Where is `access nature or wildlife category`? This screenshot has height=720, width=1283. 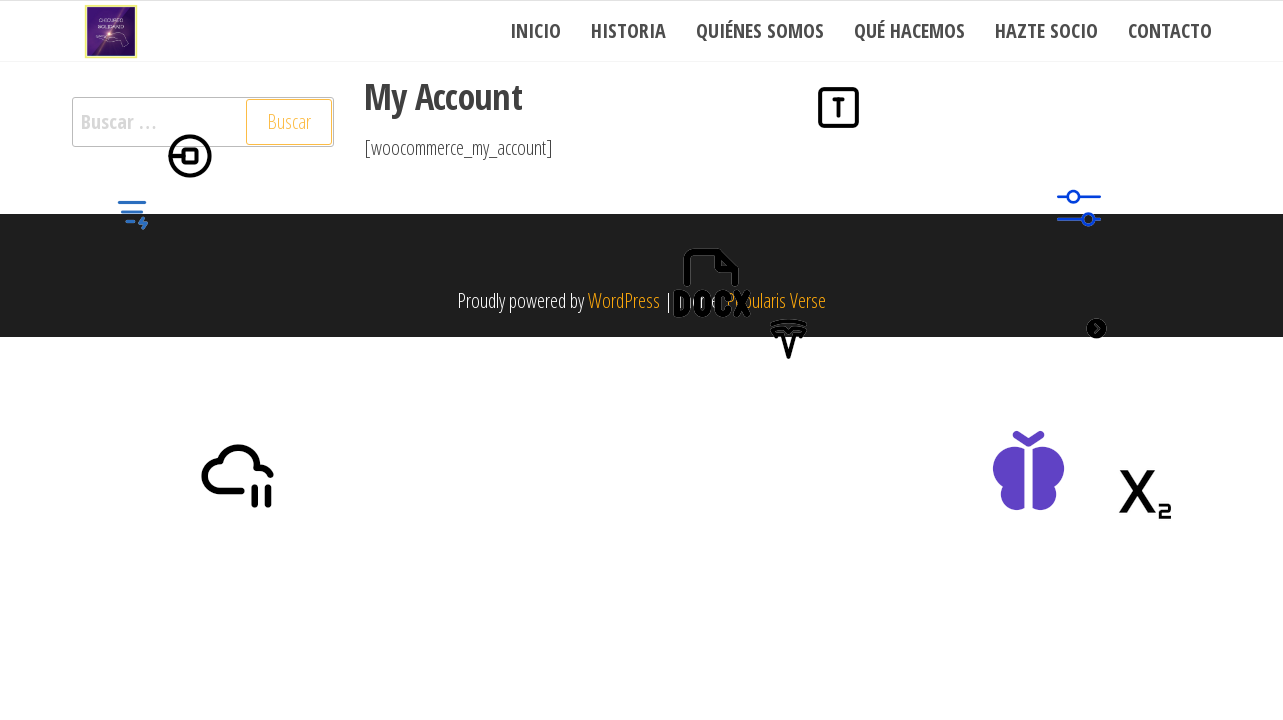 access nature or wildlife category is located at coordinates (1028, 470).